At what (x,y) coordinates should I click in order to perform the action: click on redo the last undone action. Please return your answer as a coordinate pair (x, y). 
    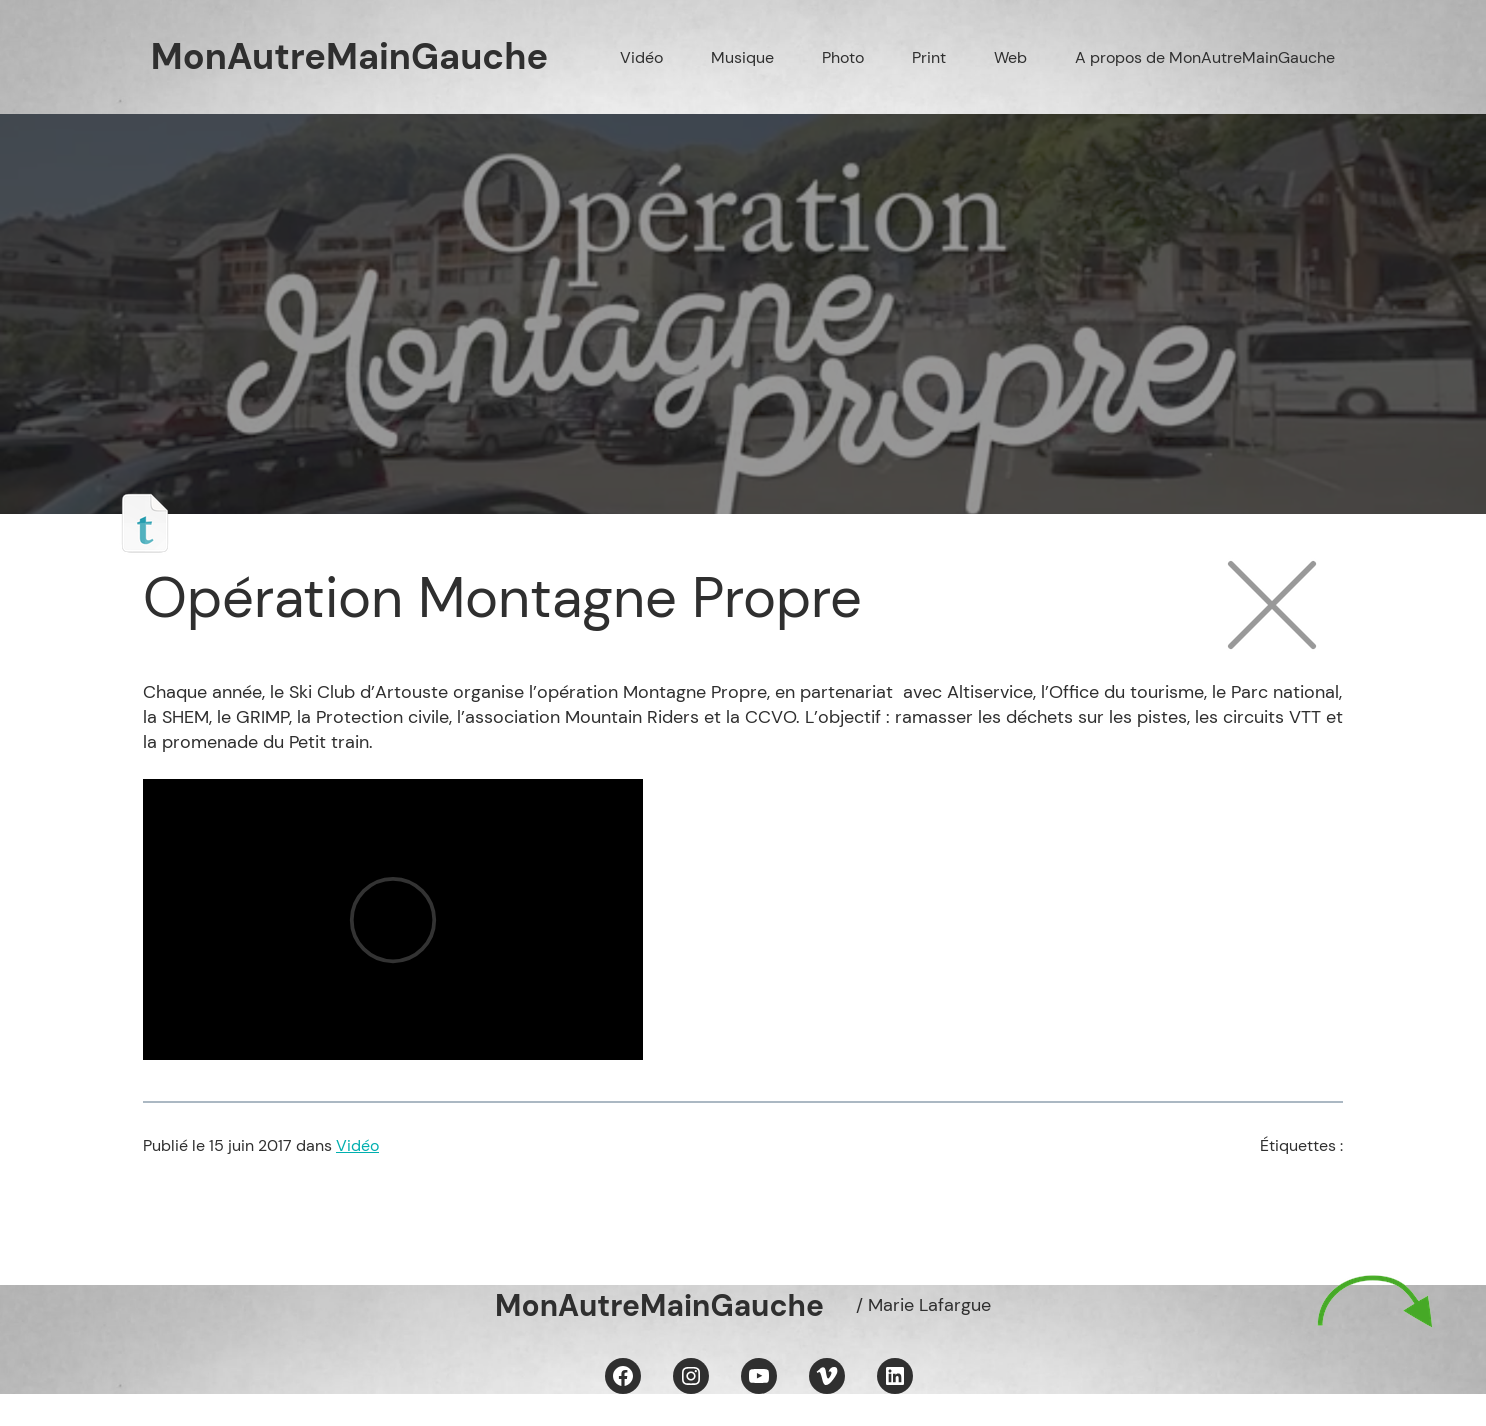
    Looking at the image, I should click on (1375, 1300).